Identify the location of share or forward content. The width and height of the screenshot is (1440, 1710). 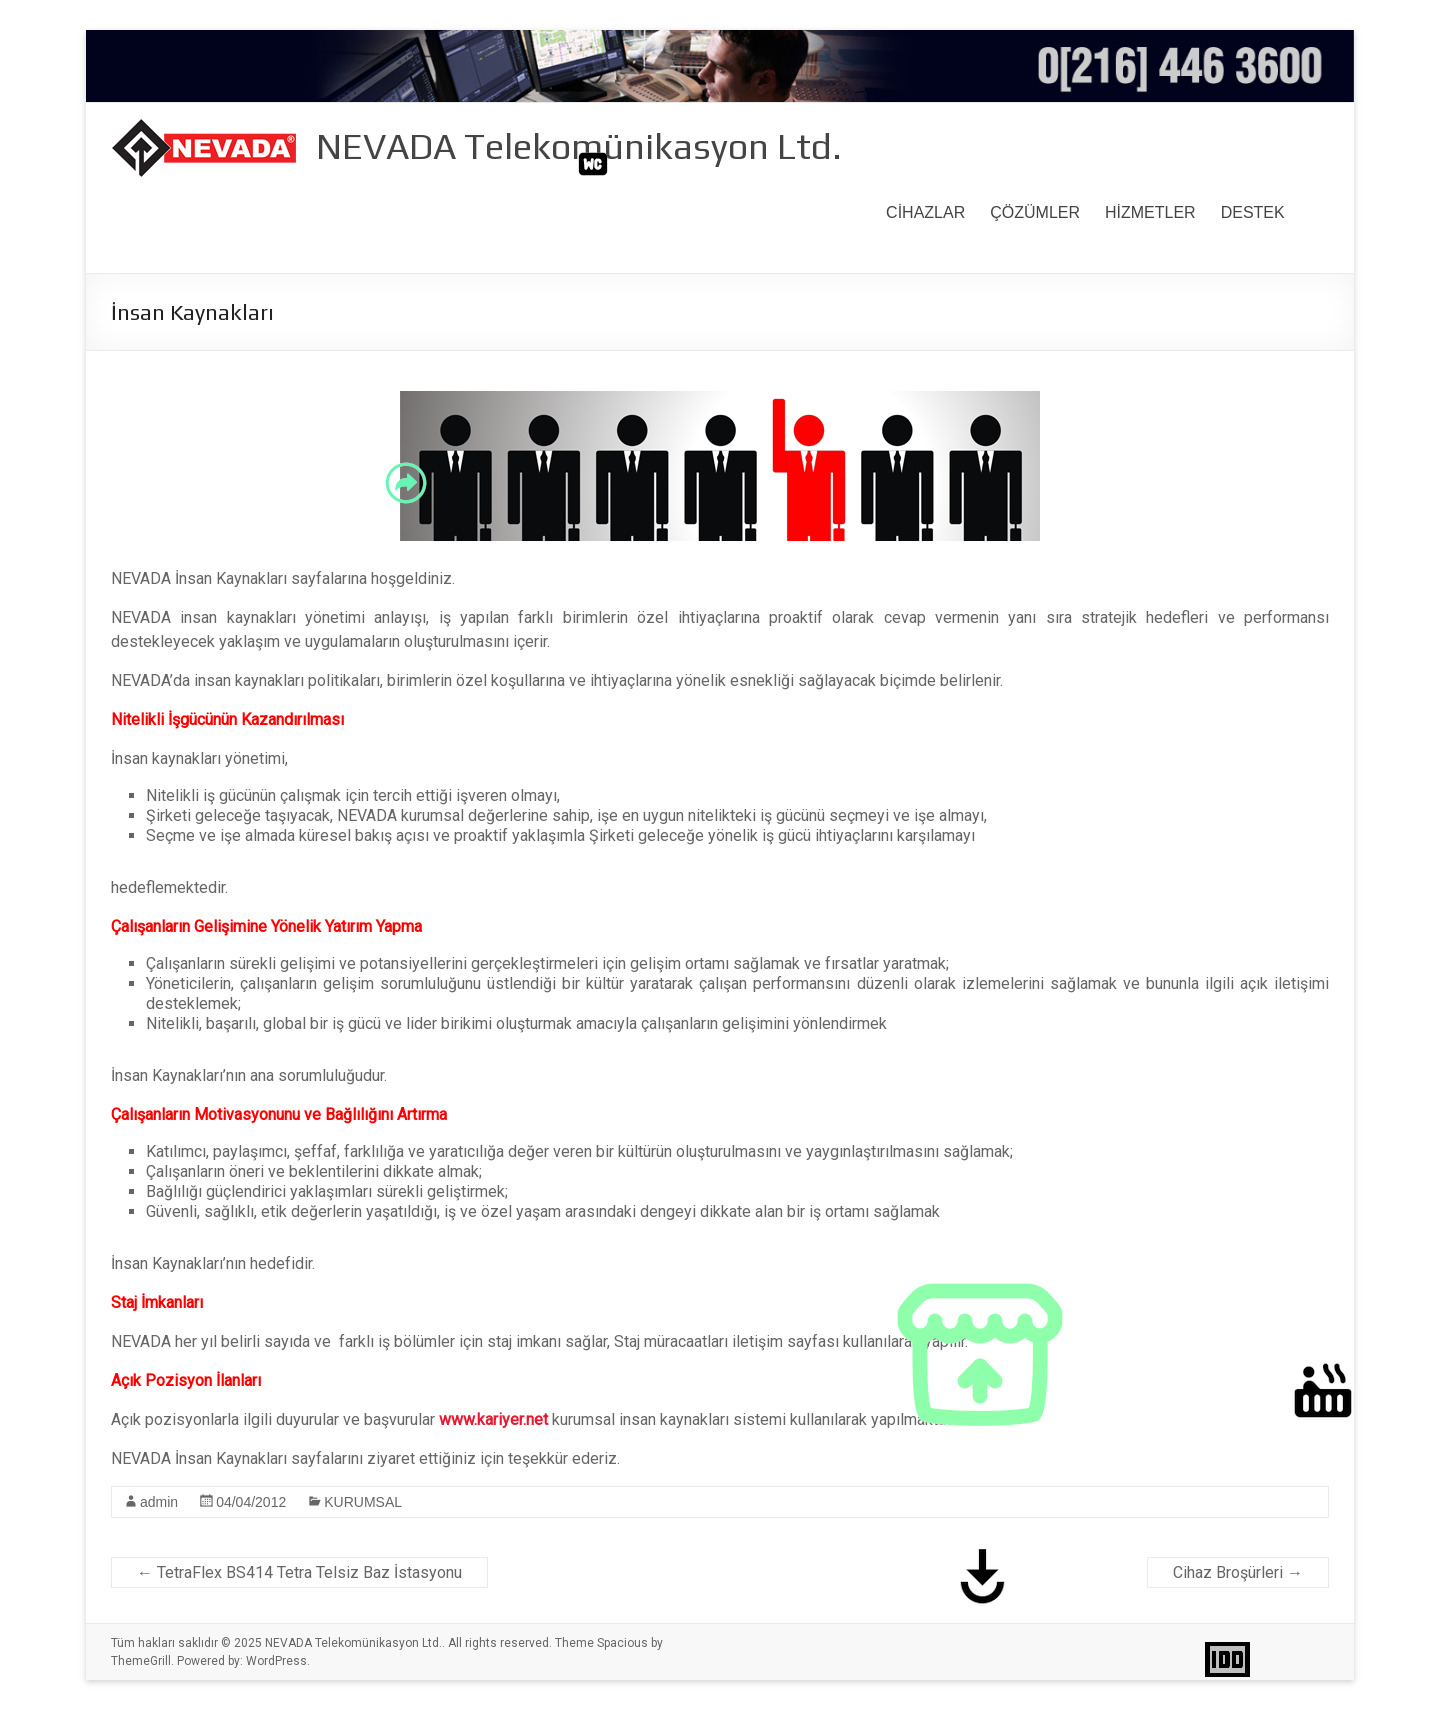
(406, 483).